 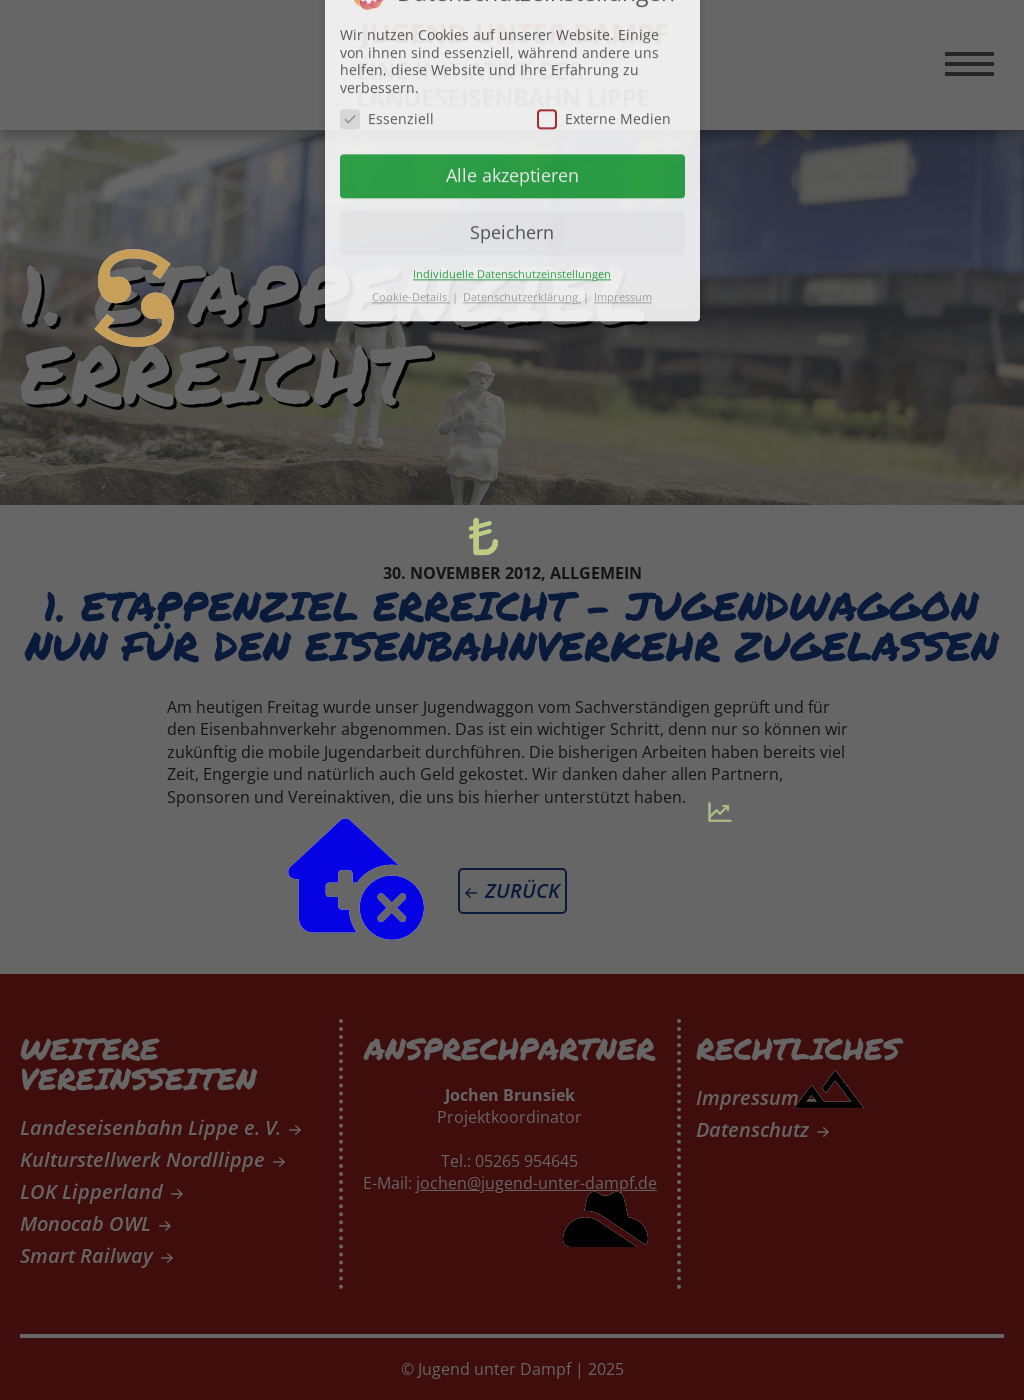 What do you see at coordinates (481, 536) in the screenshot?
I see `indicates price or payment in Turkish lira` at bounding box center [481, 536].